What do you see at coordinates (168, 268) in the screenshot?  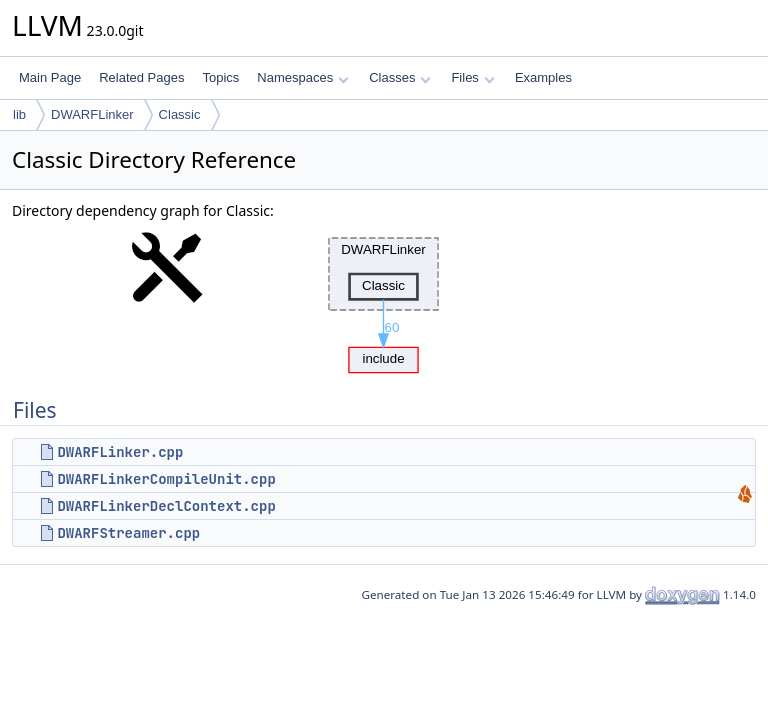 I see `access settings or configuration options` at bounding box center [168, 268].